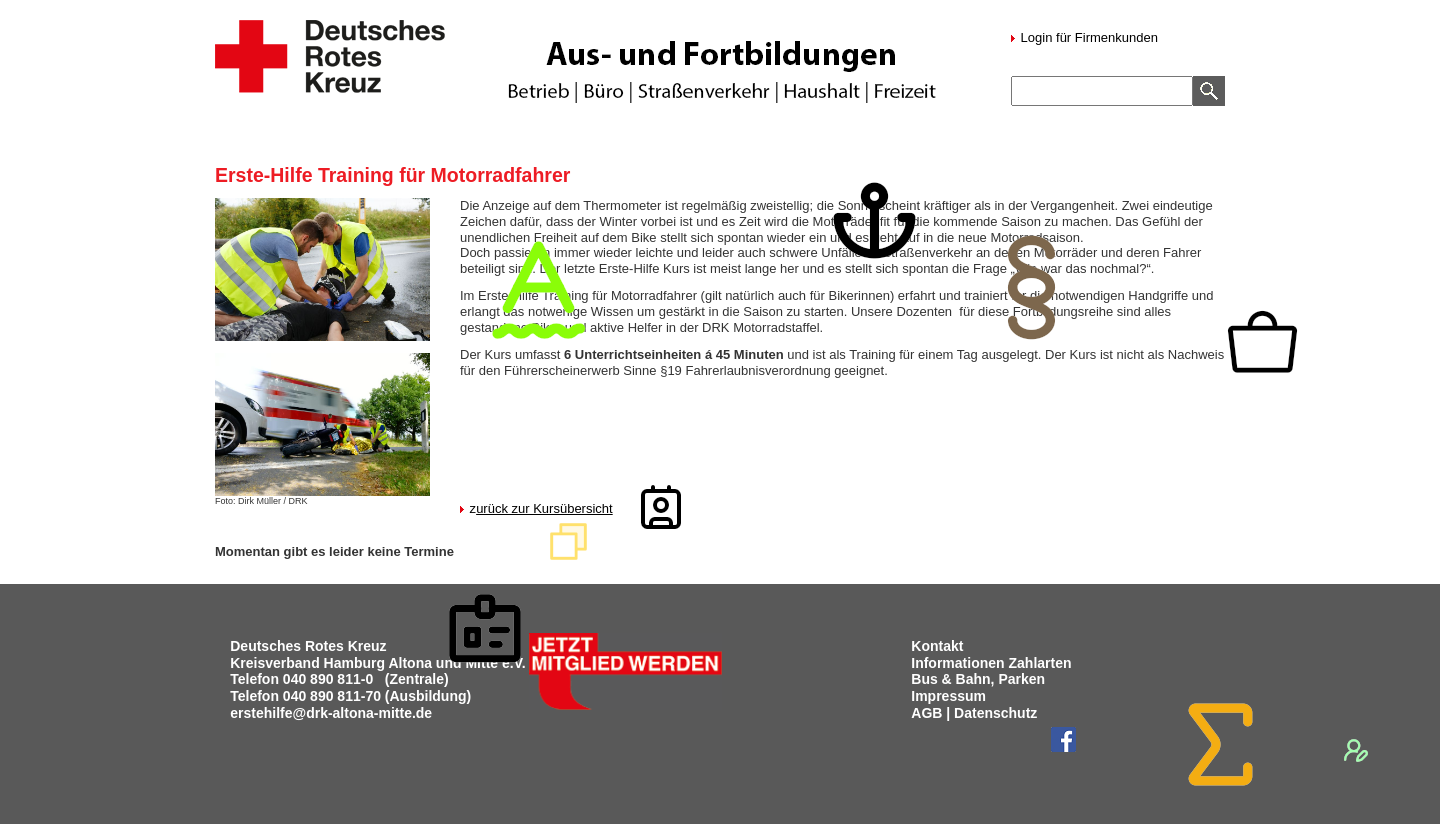 This screenshot has width=1440, height=824. What do you see at coordinates (1220, 744) in the screenshot?
I see `calculate sum or total` at bounding box center [1220, 744].